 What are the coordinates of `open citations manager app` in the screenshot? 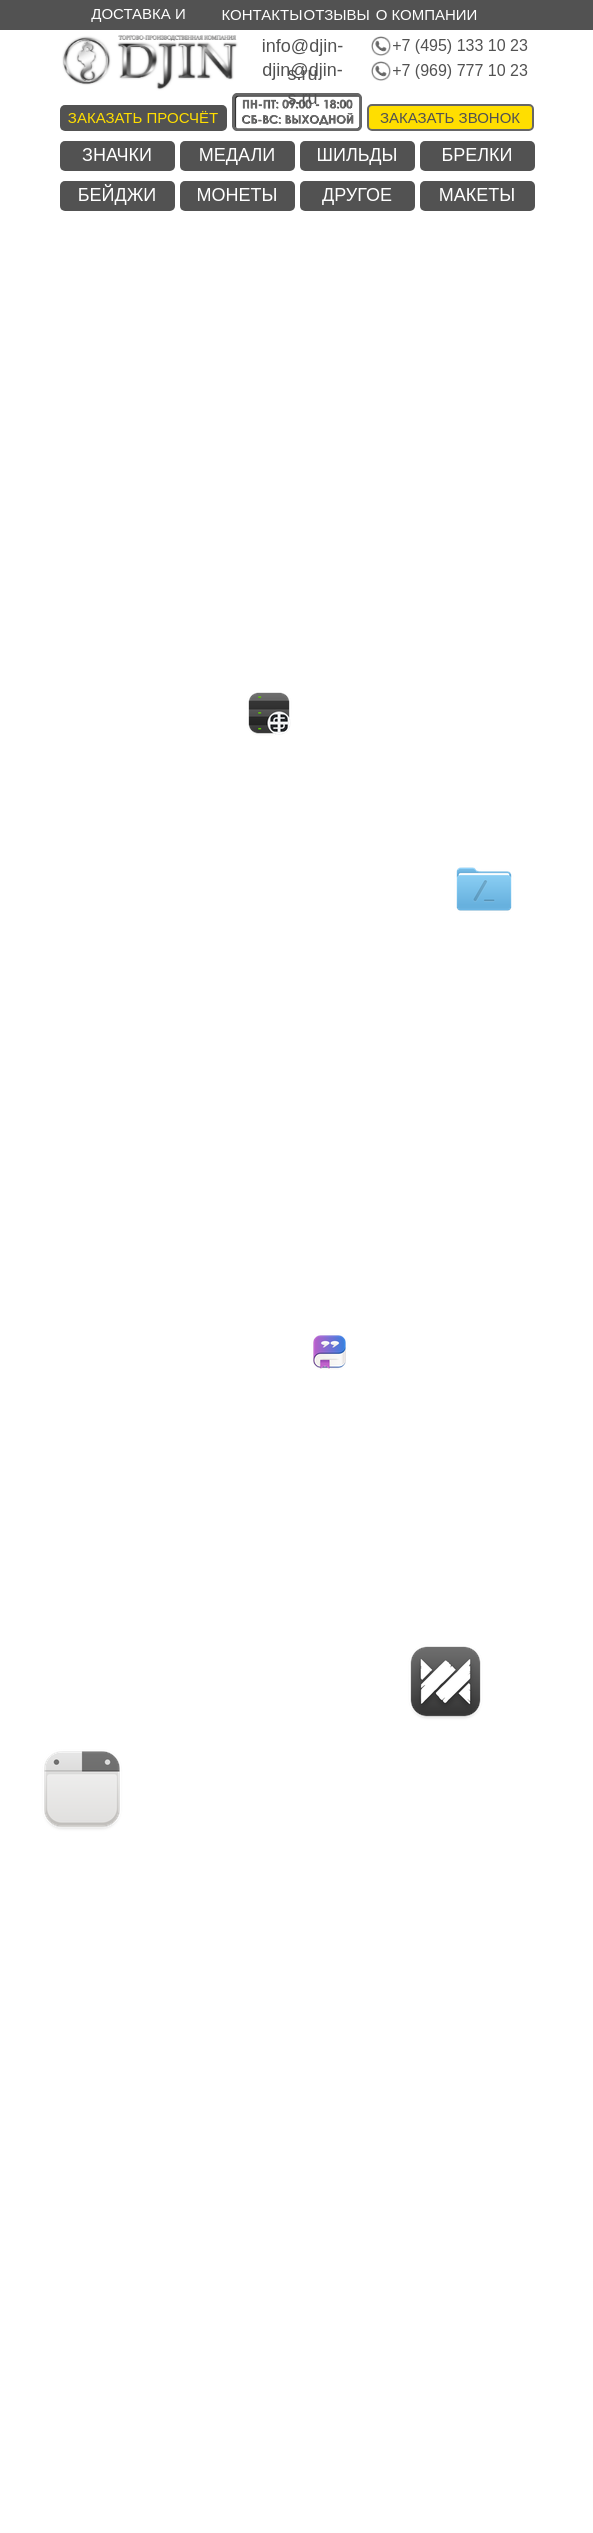 It's located at (329, 1351).